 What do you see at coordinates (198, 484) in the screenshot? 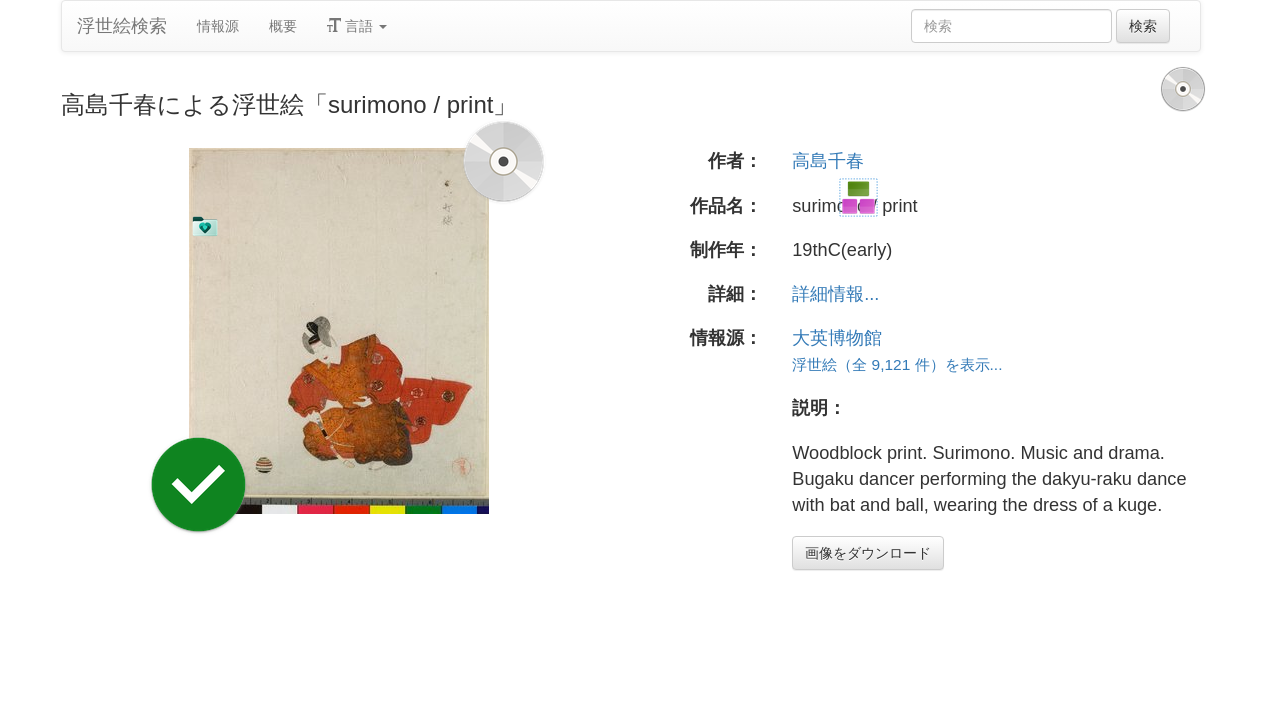
I see `confirm or accept an action` at bounding box center [198, 484].